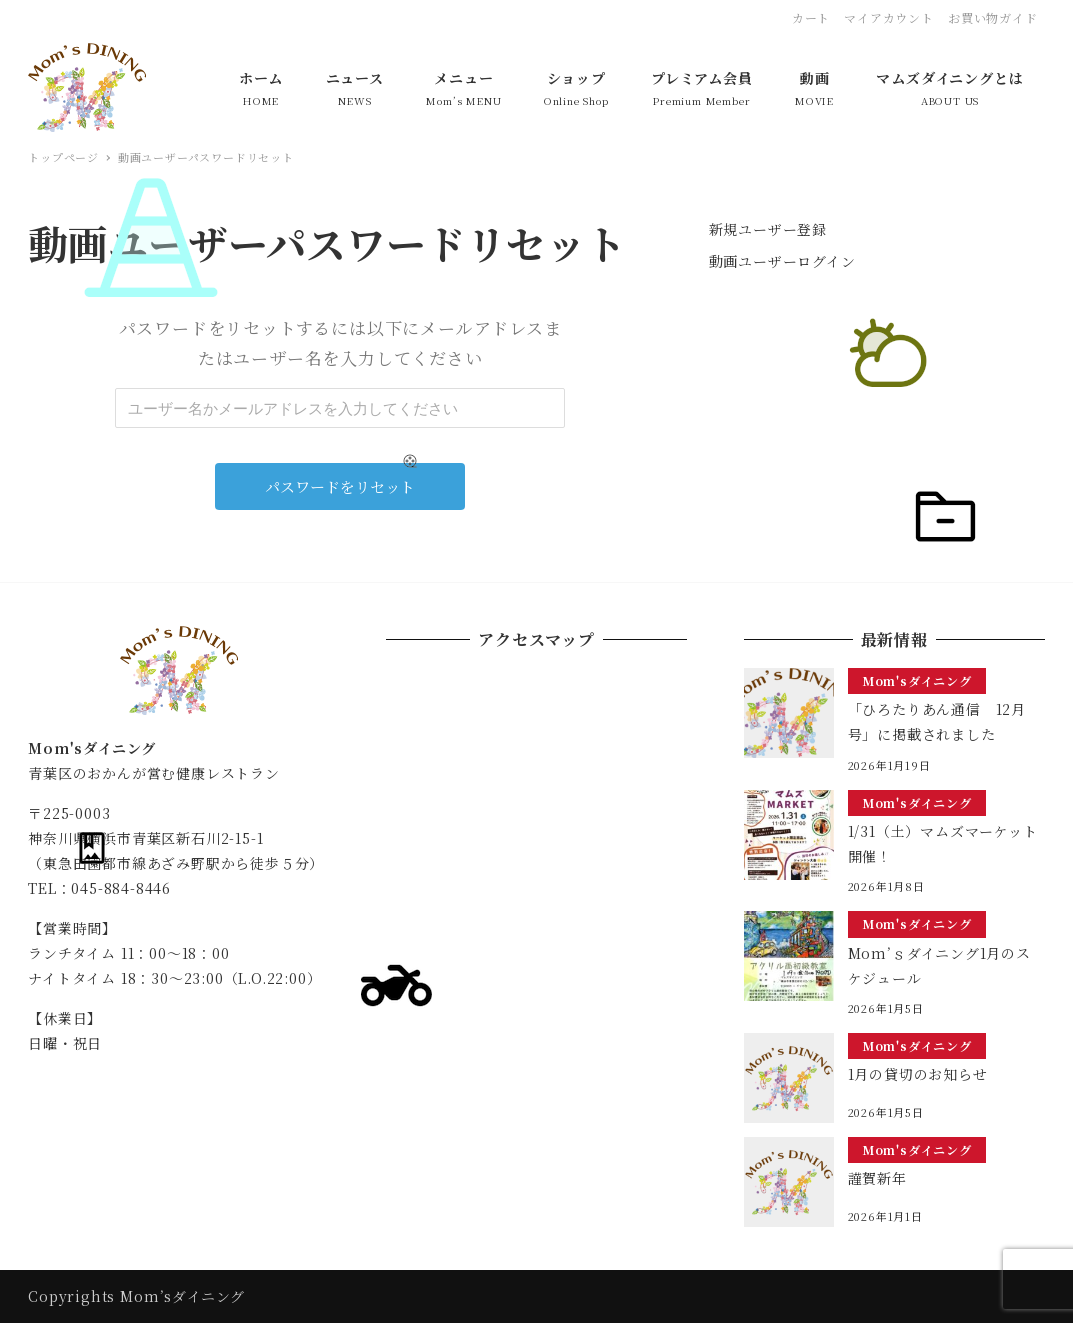 Image resolution: width=1073 pixels, height=1323 pixels. Describe the element at coordinates (945, 516) in the screenshot. I see `remove a file or item from this folder` at that location.